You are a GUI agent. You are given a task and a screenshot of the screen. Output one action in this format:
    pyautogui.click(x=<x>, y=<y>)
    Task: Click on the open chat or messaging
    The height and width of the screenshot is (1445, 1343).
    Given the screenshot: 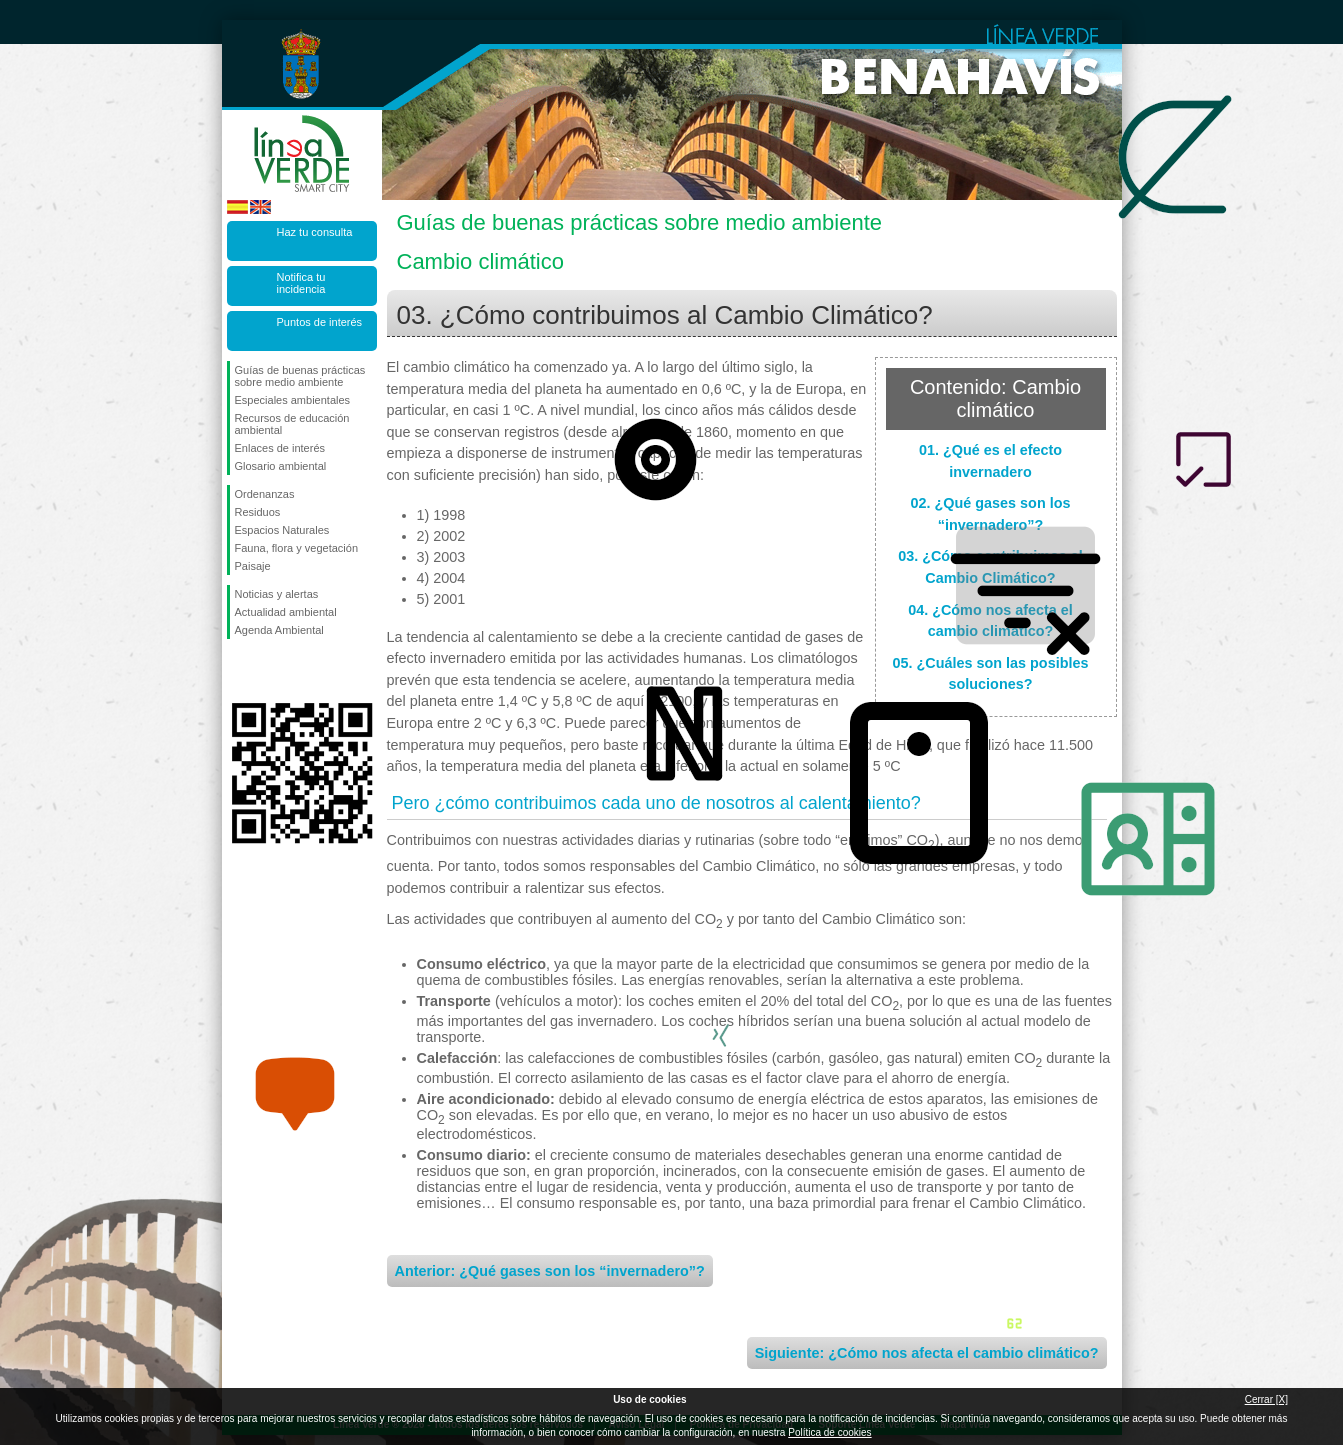 What is the action you would take?
    pyautogui.click(x=295, y=1094)
    